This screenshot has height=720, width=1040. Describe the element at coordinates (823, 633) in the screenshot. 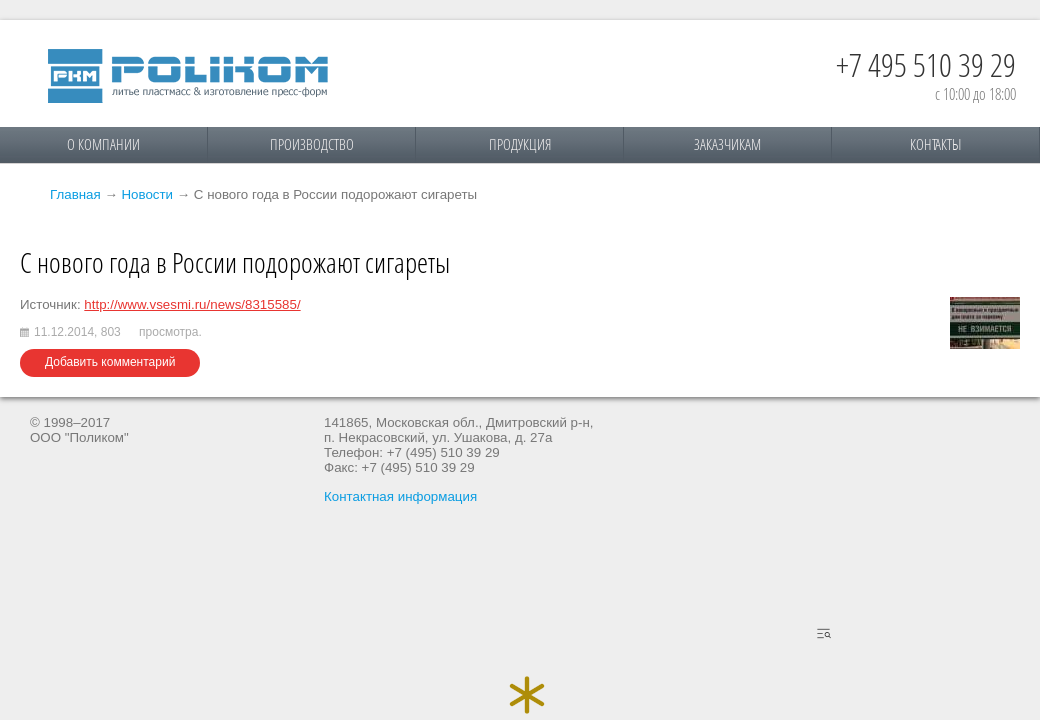

I see `search within a list or document` at that location.